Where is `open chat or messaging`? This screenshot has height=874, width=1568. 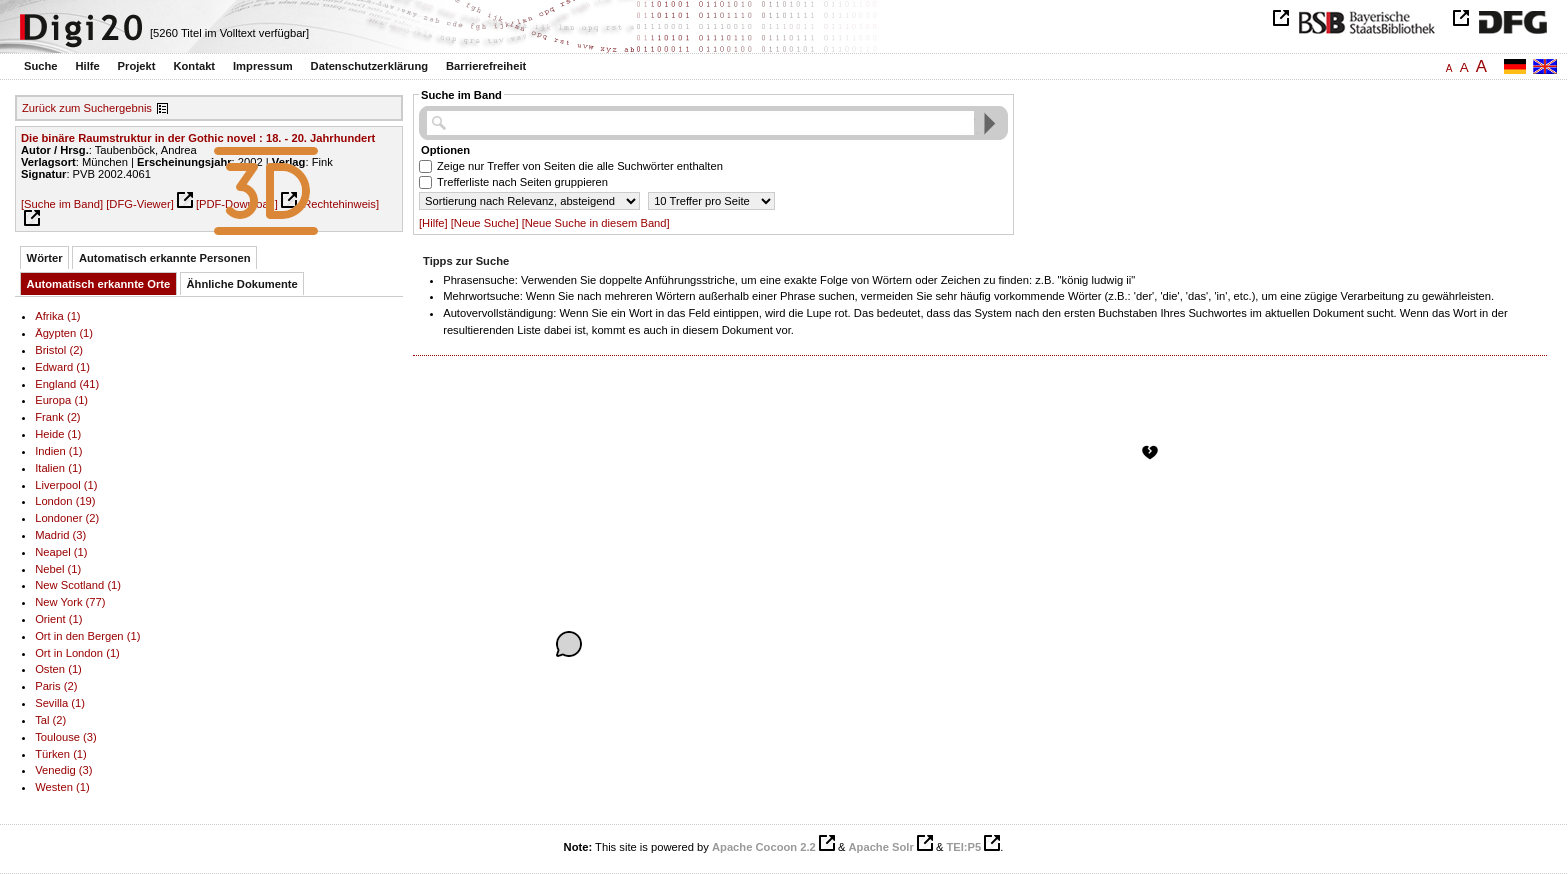 open chat or messaging is located at coordinates (569, 644).